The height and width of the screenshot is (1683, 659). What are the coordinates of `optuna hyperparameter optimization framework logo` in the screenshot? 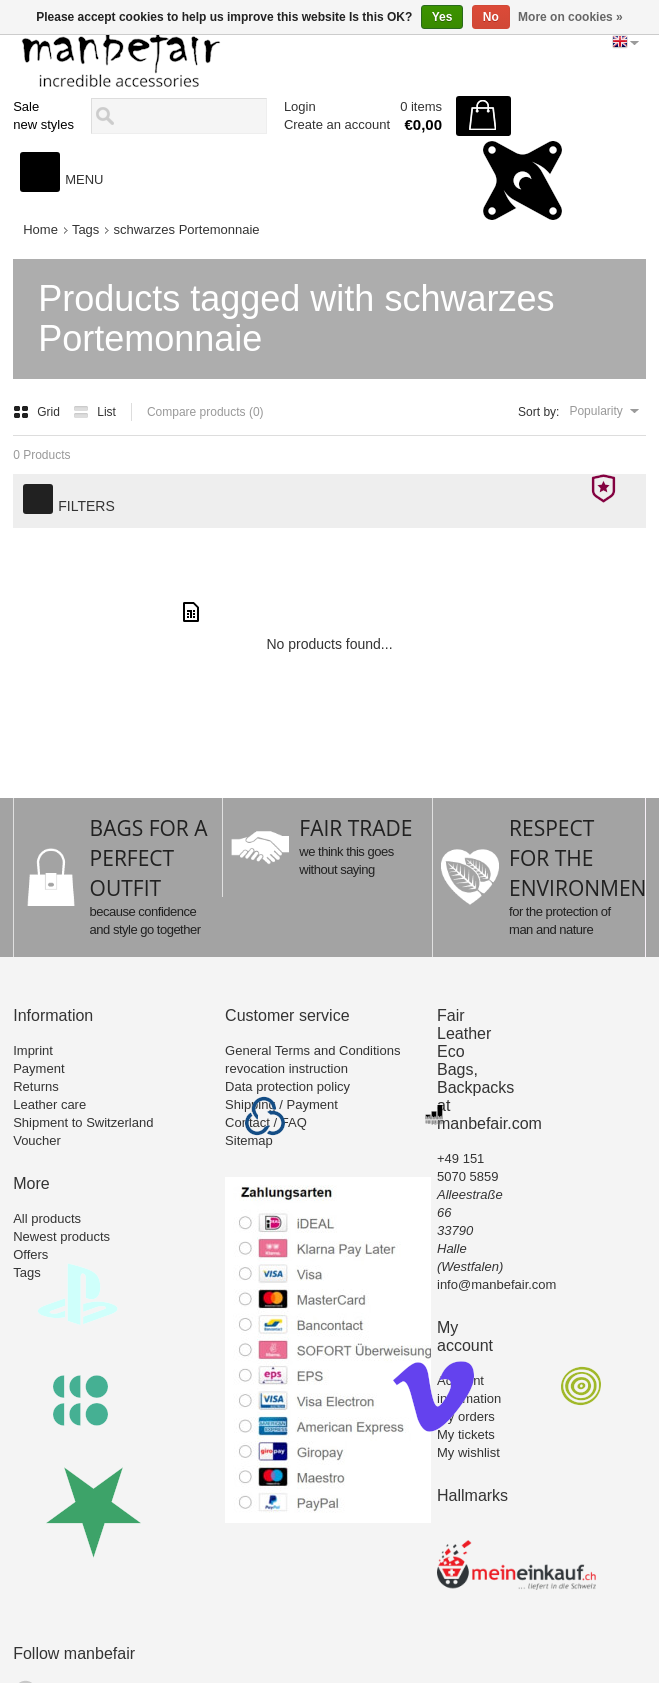 It's located at (581, 1386).